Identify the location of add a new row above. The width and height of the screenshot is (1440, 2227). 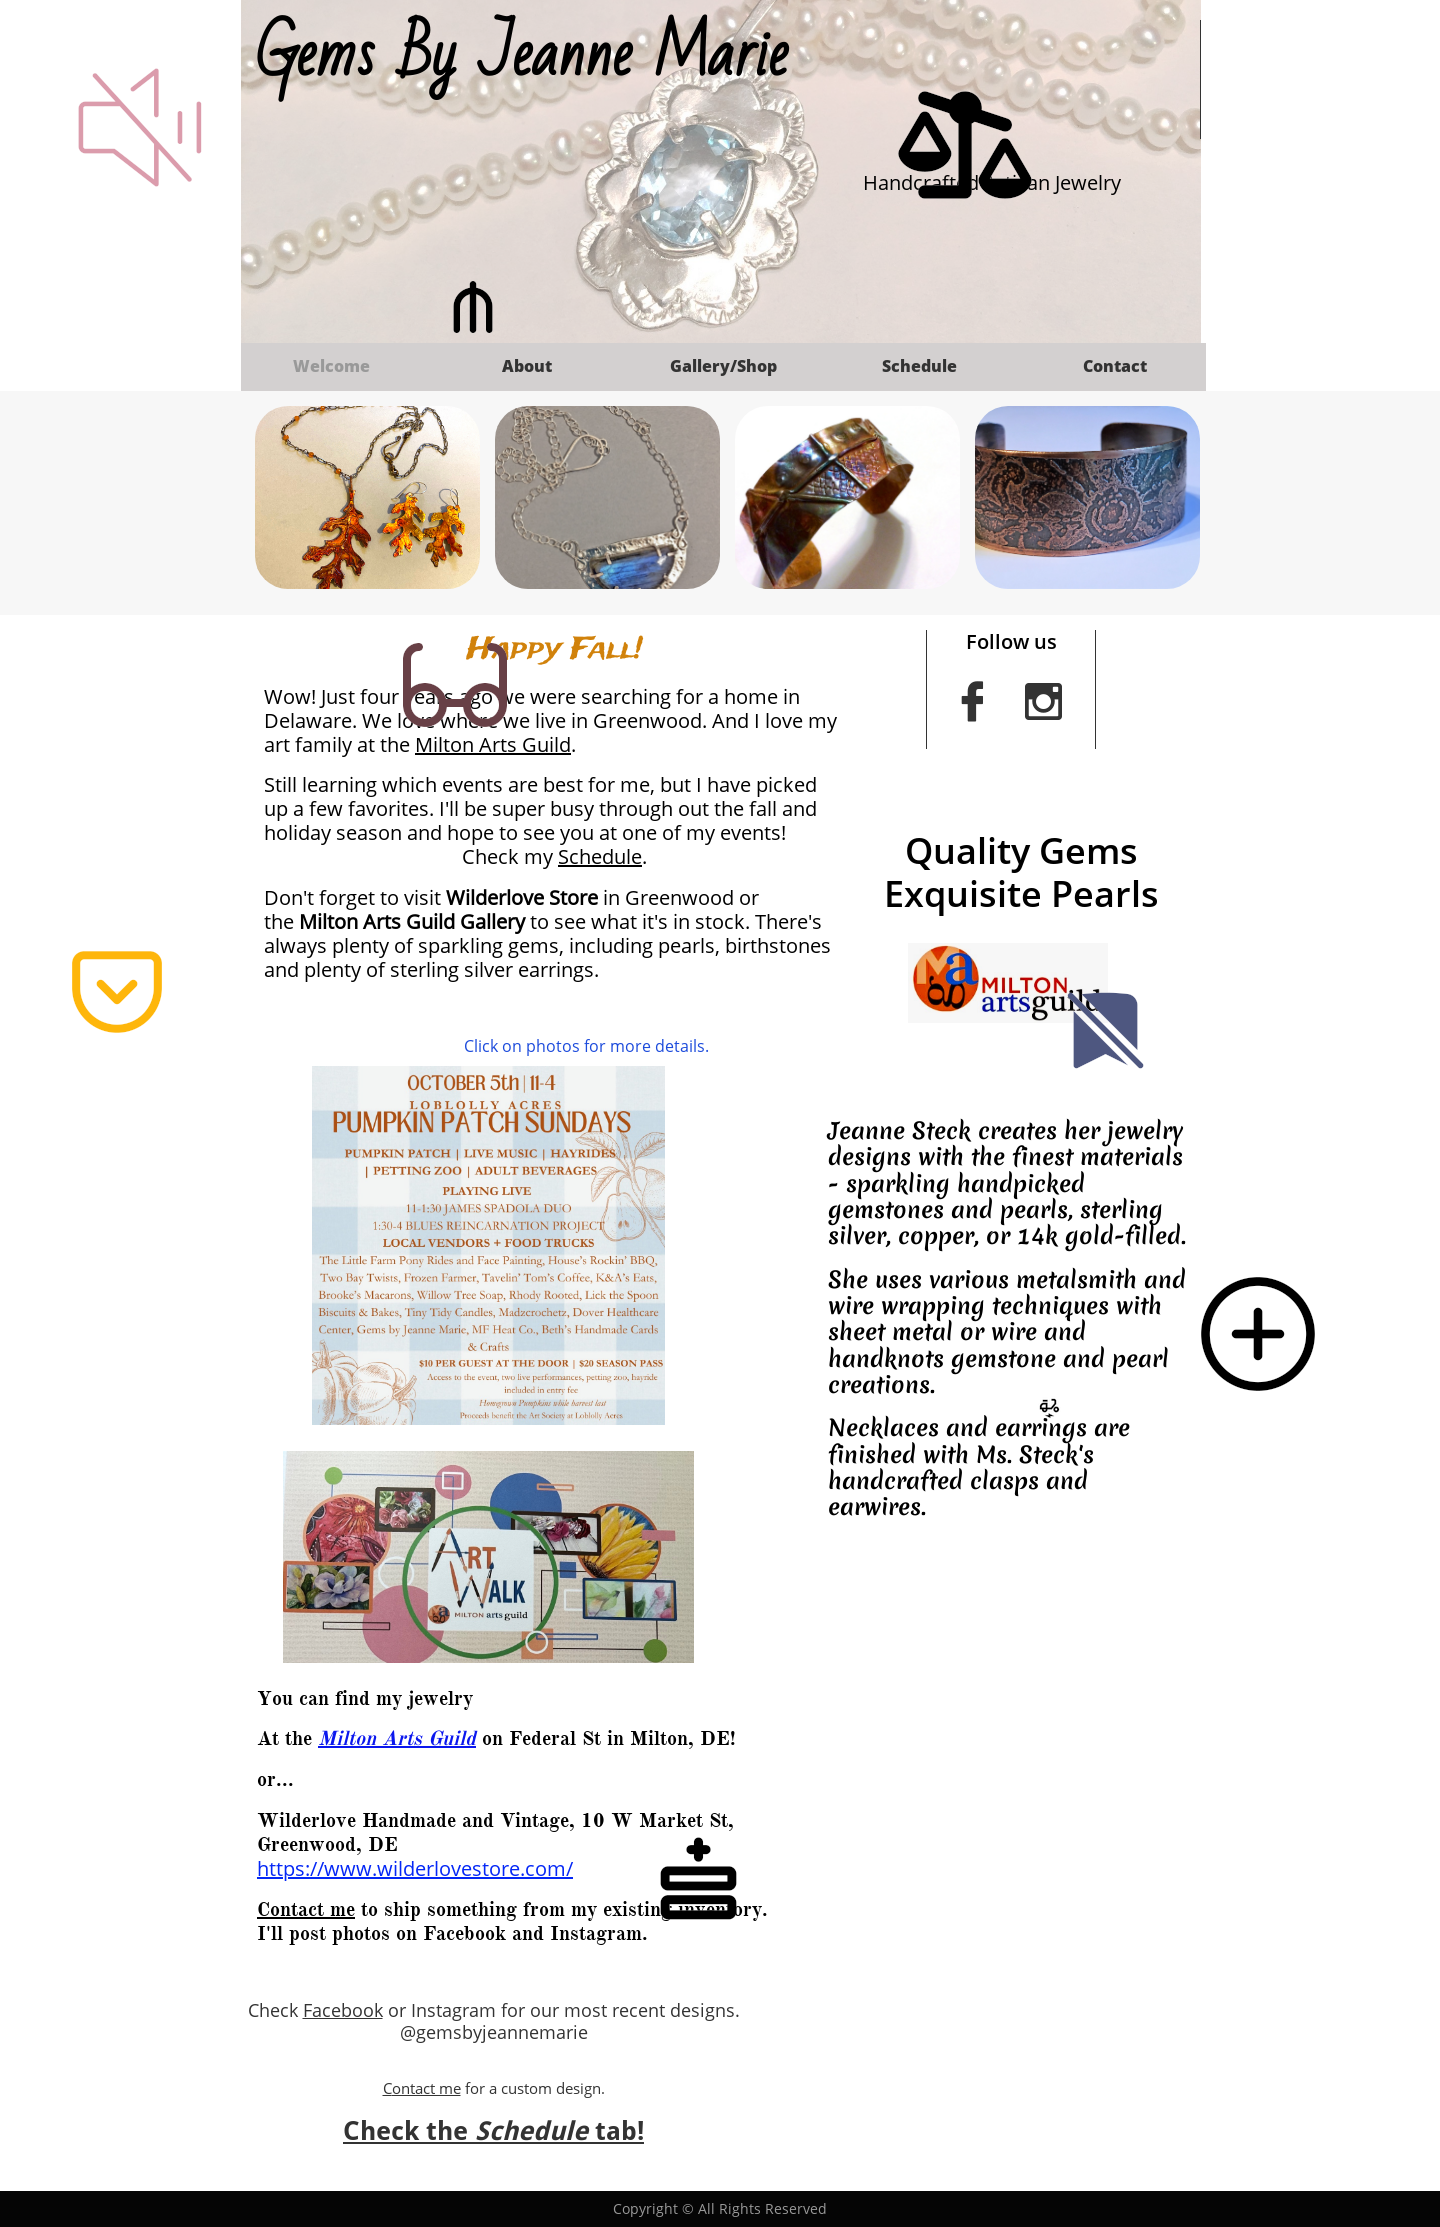
(698, 1884).